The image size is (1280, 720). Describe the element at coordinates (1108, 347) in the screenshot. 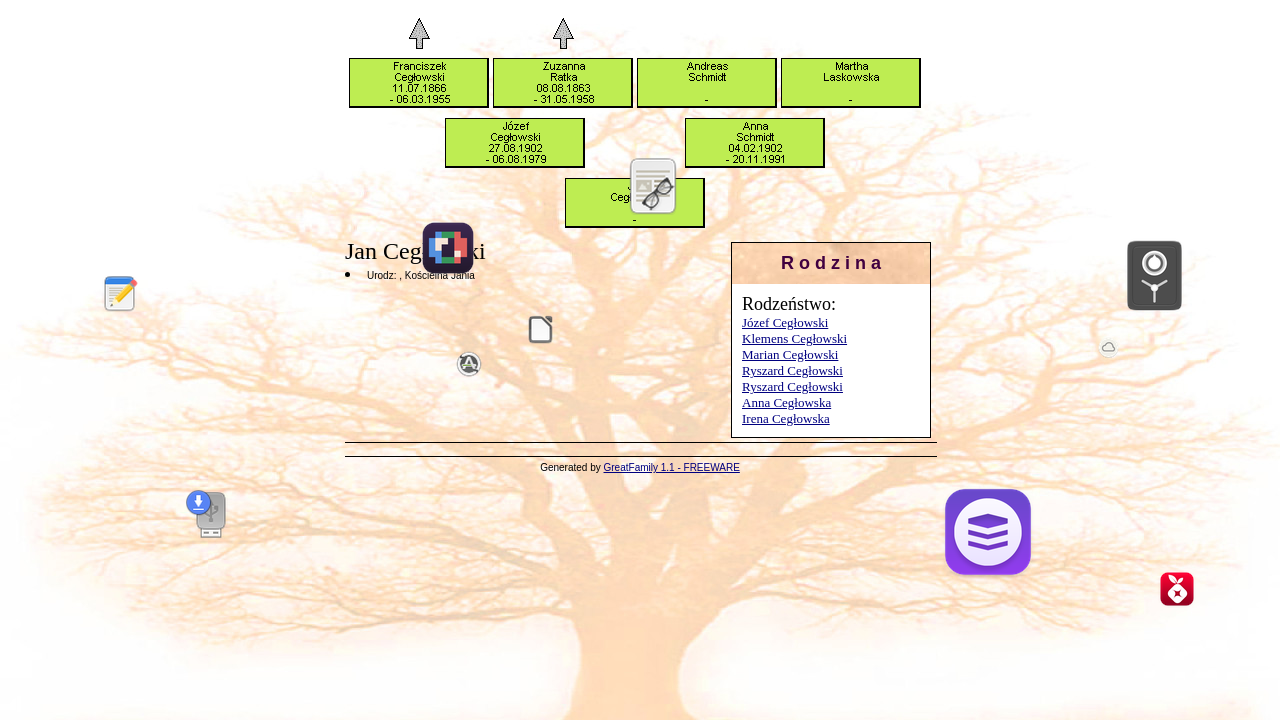

I see `indicates file is synced with Dropbox cloud storage` at that location.